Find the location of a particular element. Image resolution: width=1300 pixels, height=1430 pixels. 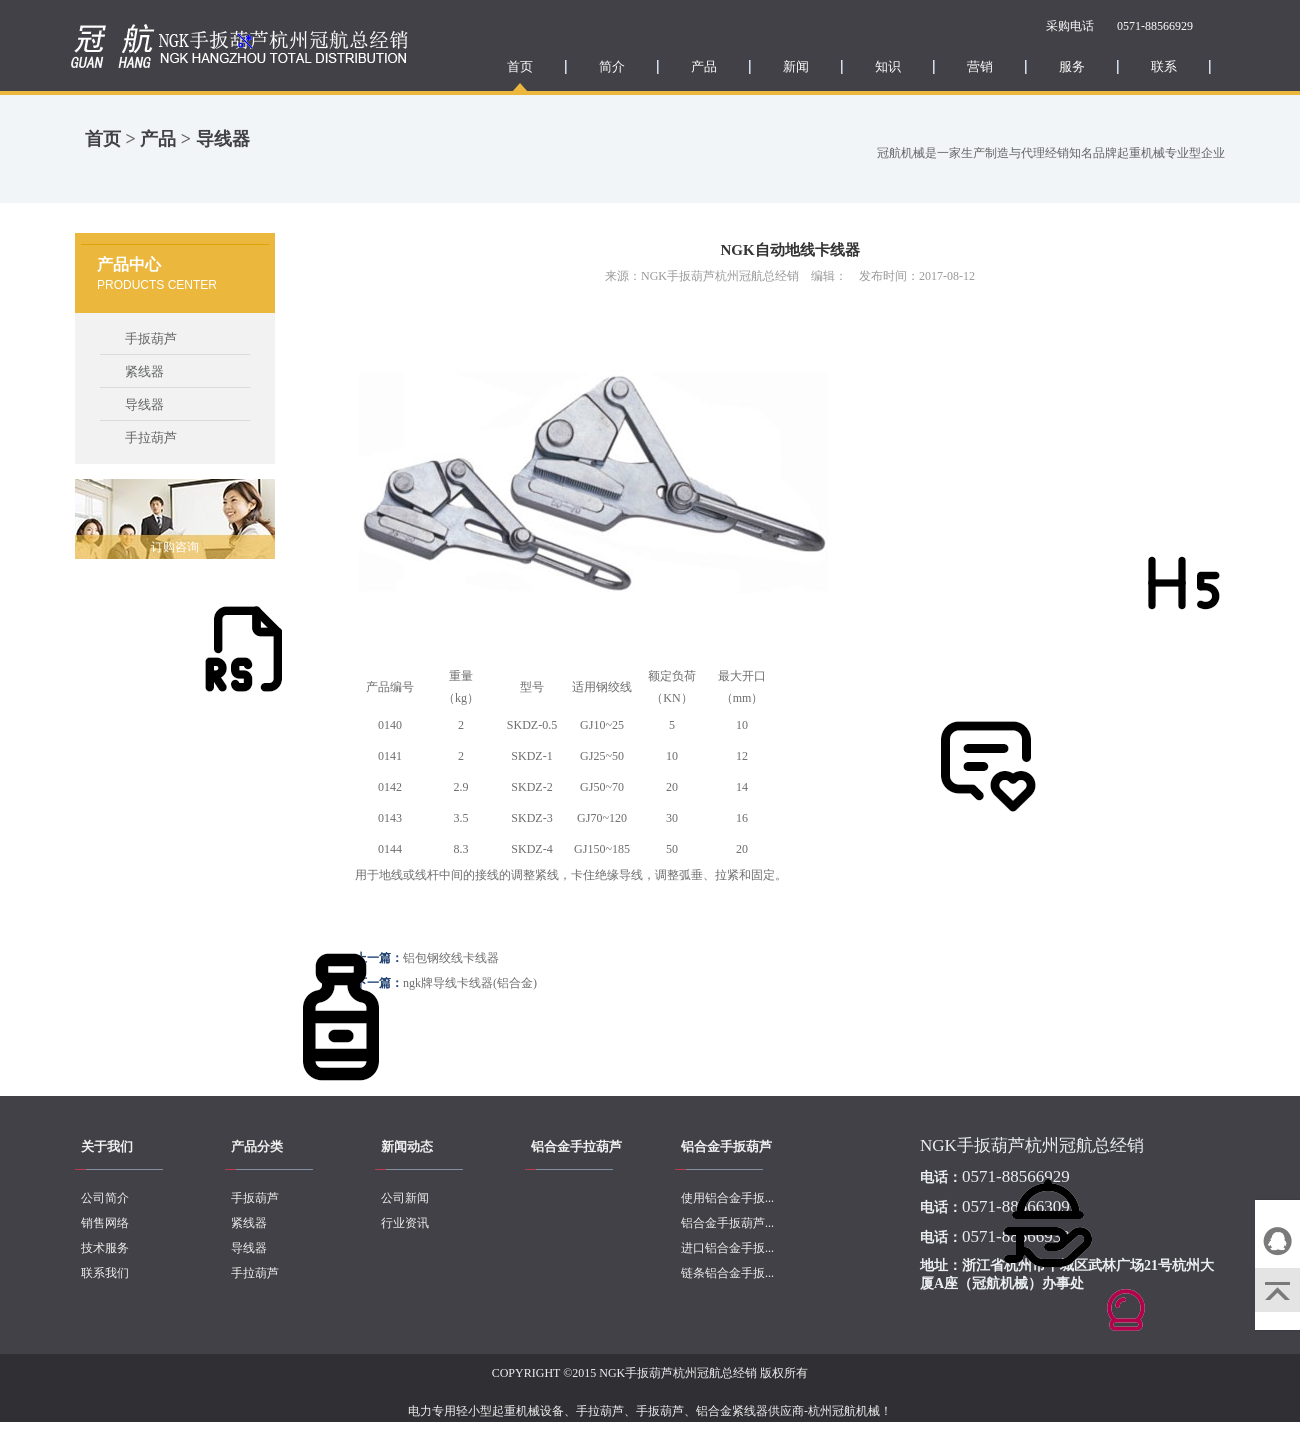

rust source code file is located at coordinates (248, 649).